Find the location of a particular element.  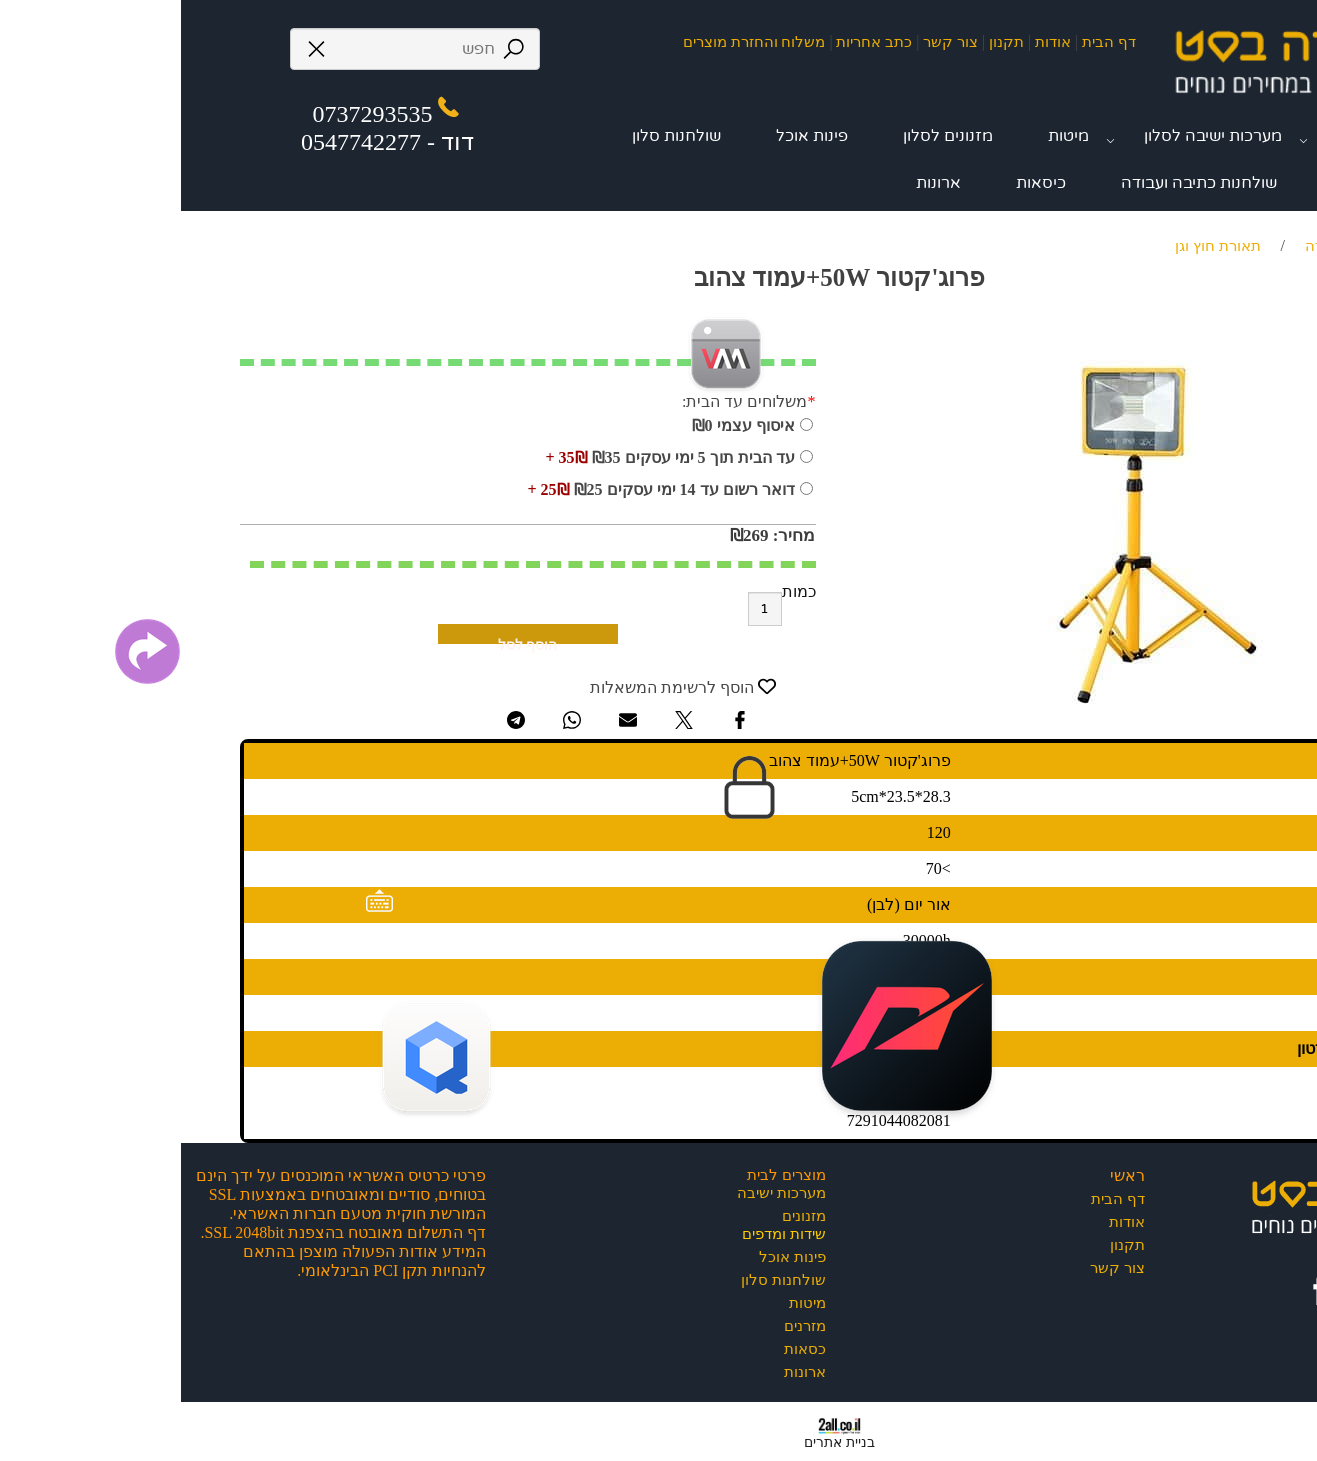

access screen lock settings is located at coordinates (749, 789).